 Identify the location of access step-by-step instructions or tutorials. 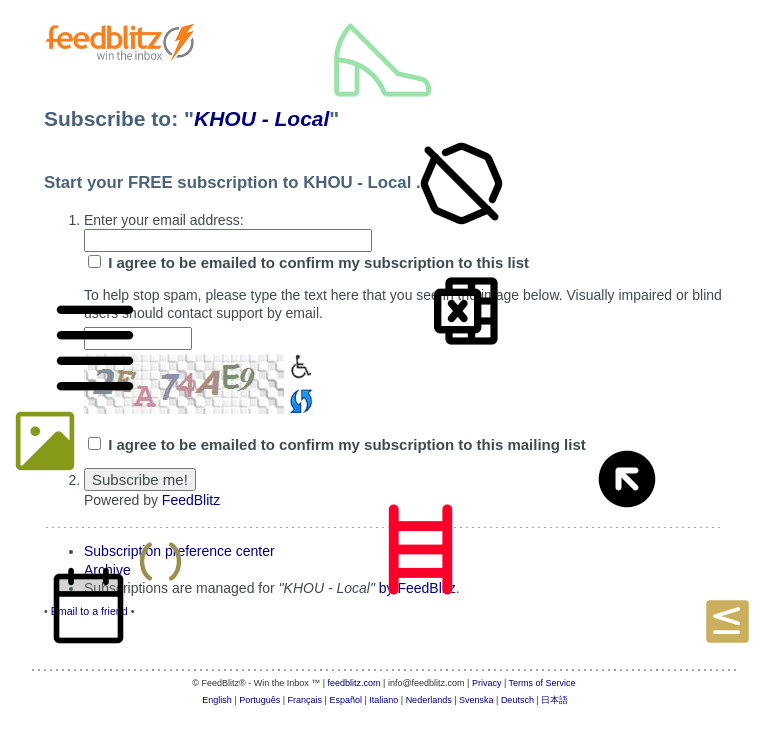
(420, 549).